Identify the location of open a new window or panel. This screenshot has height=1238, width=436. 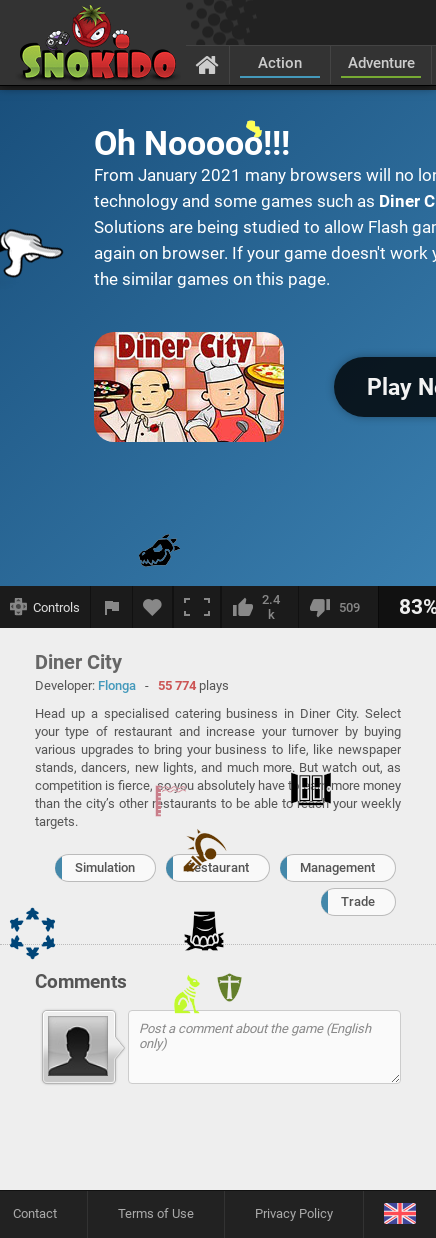
(311, 789).